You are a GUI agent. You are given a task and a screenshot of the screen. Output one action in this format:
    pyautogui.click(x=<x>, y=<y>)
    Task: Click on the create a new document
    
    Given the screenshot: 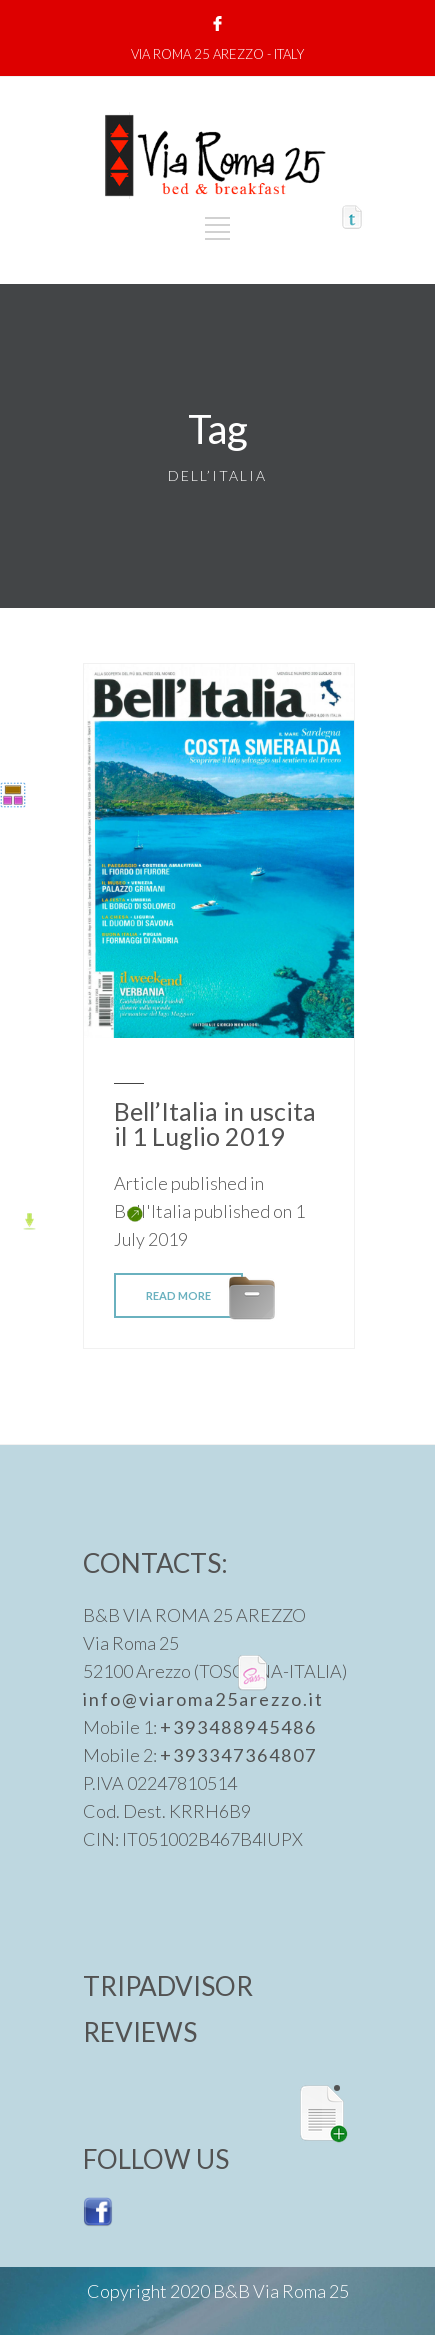 What is the action you would take?
    pyautogui.click(x=322, y=2113)
    